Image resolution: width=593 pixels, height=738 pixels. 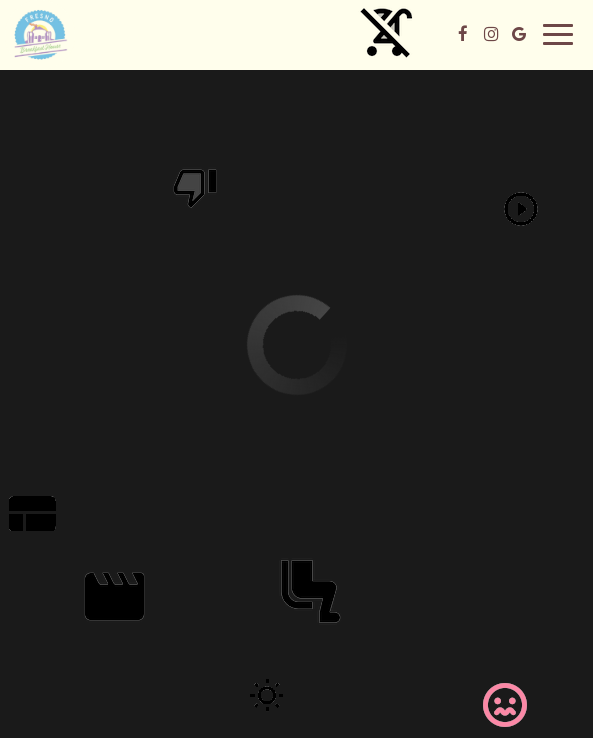 I want to click on strollers not permitted in this area, so click(x=387, y=31).